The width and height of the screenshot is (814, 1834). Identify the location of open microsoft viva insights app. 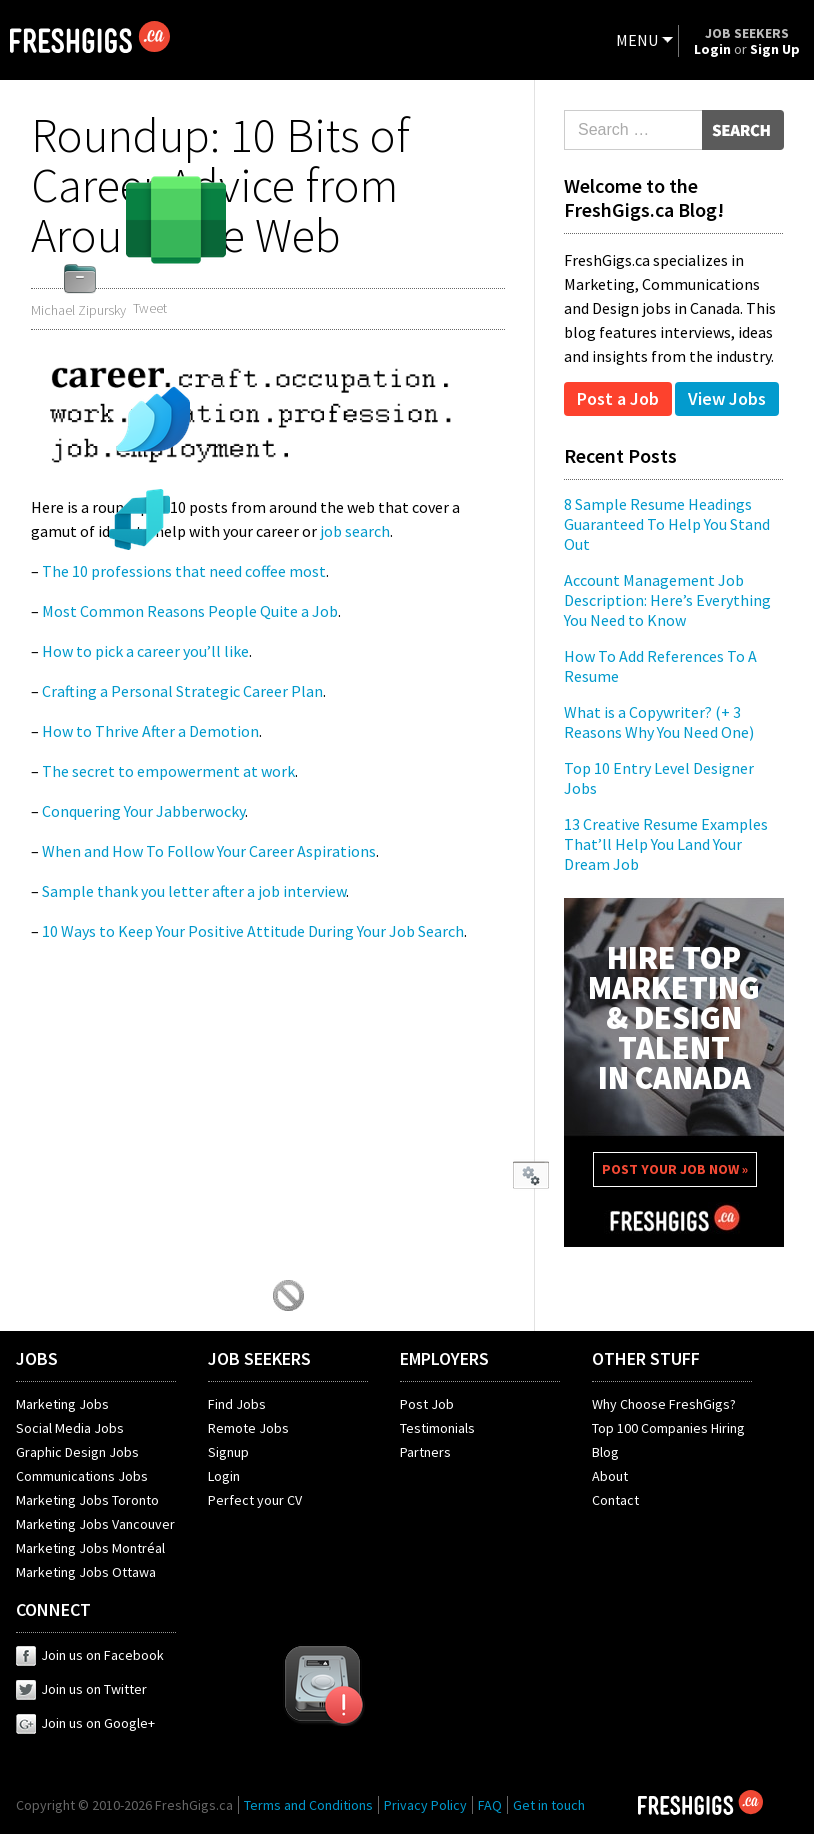
(153, 419).